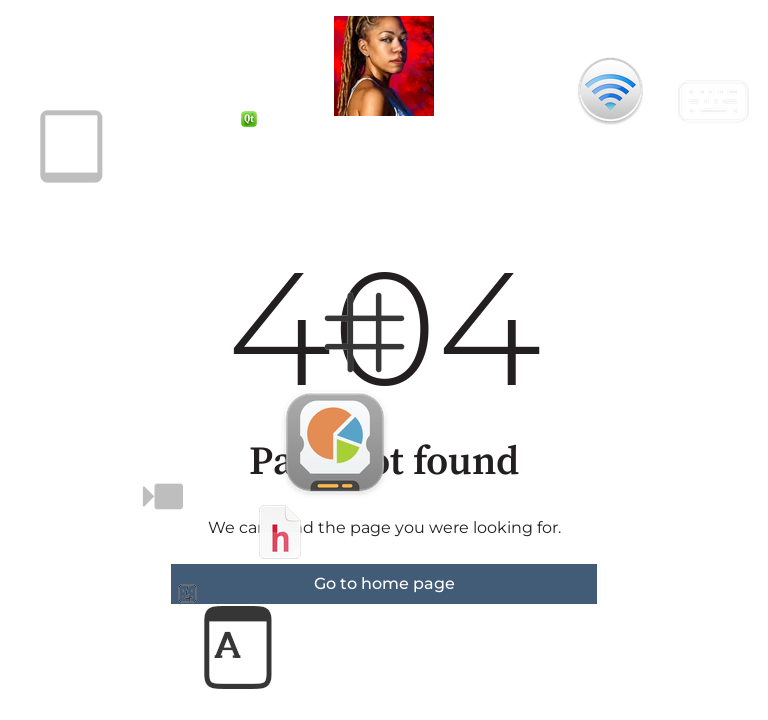 The width and height of the screenshot is (768, 720). Describe the element at coordinates (610, 89) in the screenshot. I see `open airport utility to manage wireless network settings` at that location.